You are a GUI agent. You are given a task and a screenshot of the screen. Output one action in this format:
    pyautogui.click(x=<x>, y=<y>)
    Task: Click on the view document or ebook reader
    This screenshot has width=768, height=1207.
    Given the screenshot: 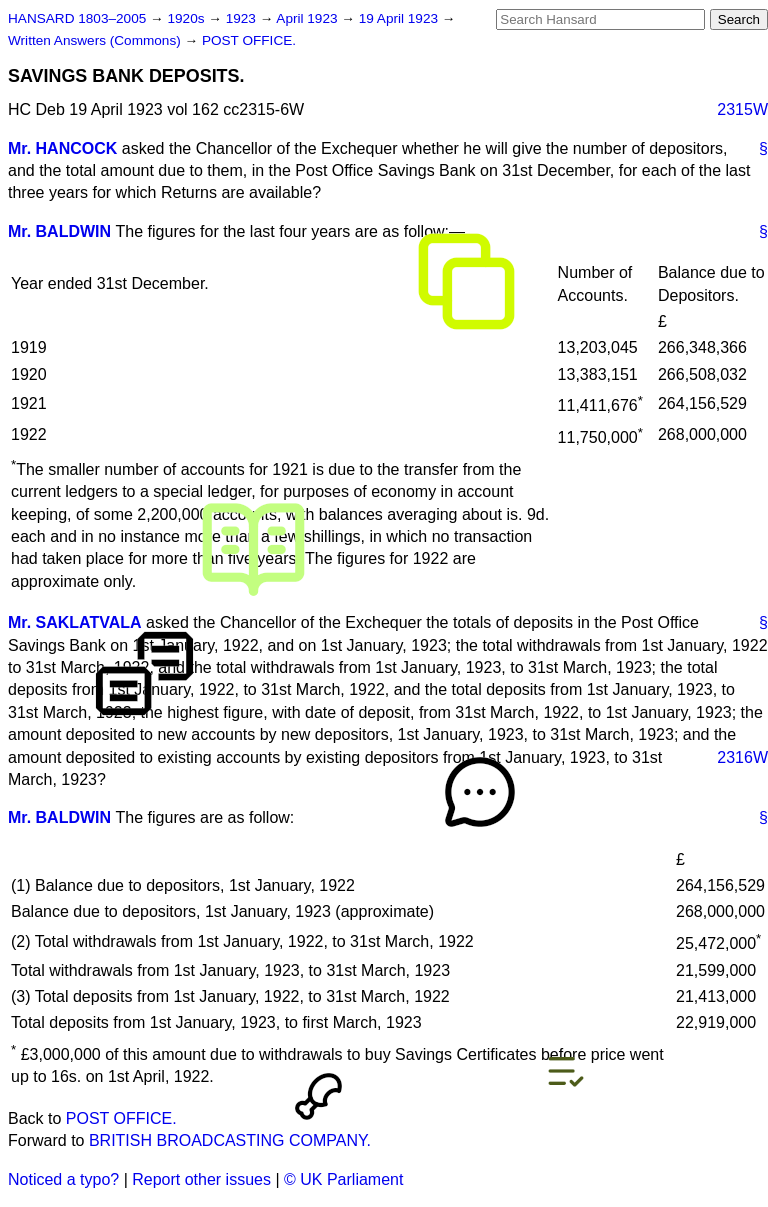 What is the action you would take?
    pyautogui.click(x=253, y=549)
    